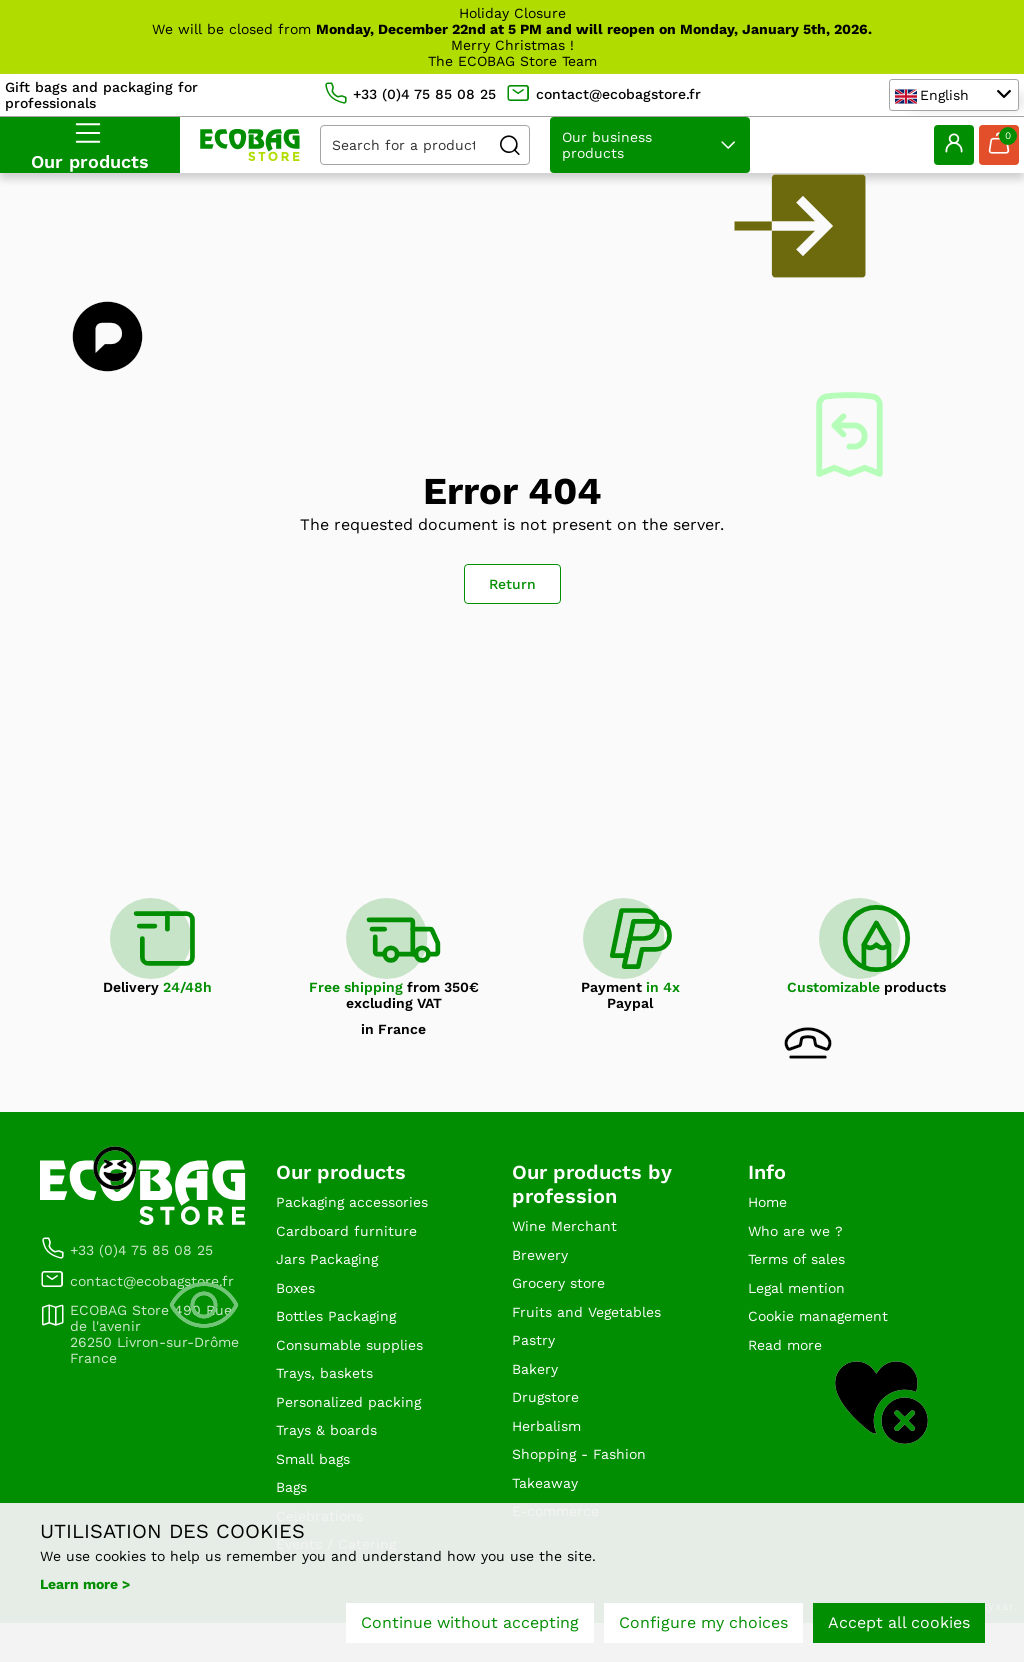 This screenshot has height=1662, width=1024. Describe the element at coordinates (808, 1043) in the screenshot. I see `end the current phone call` at that location.